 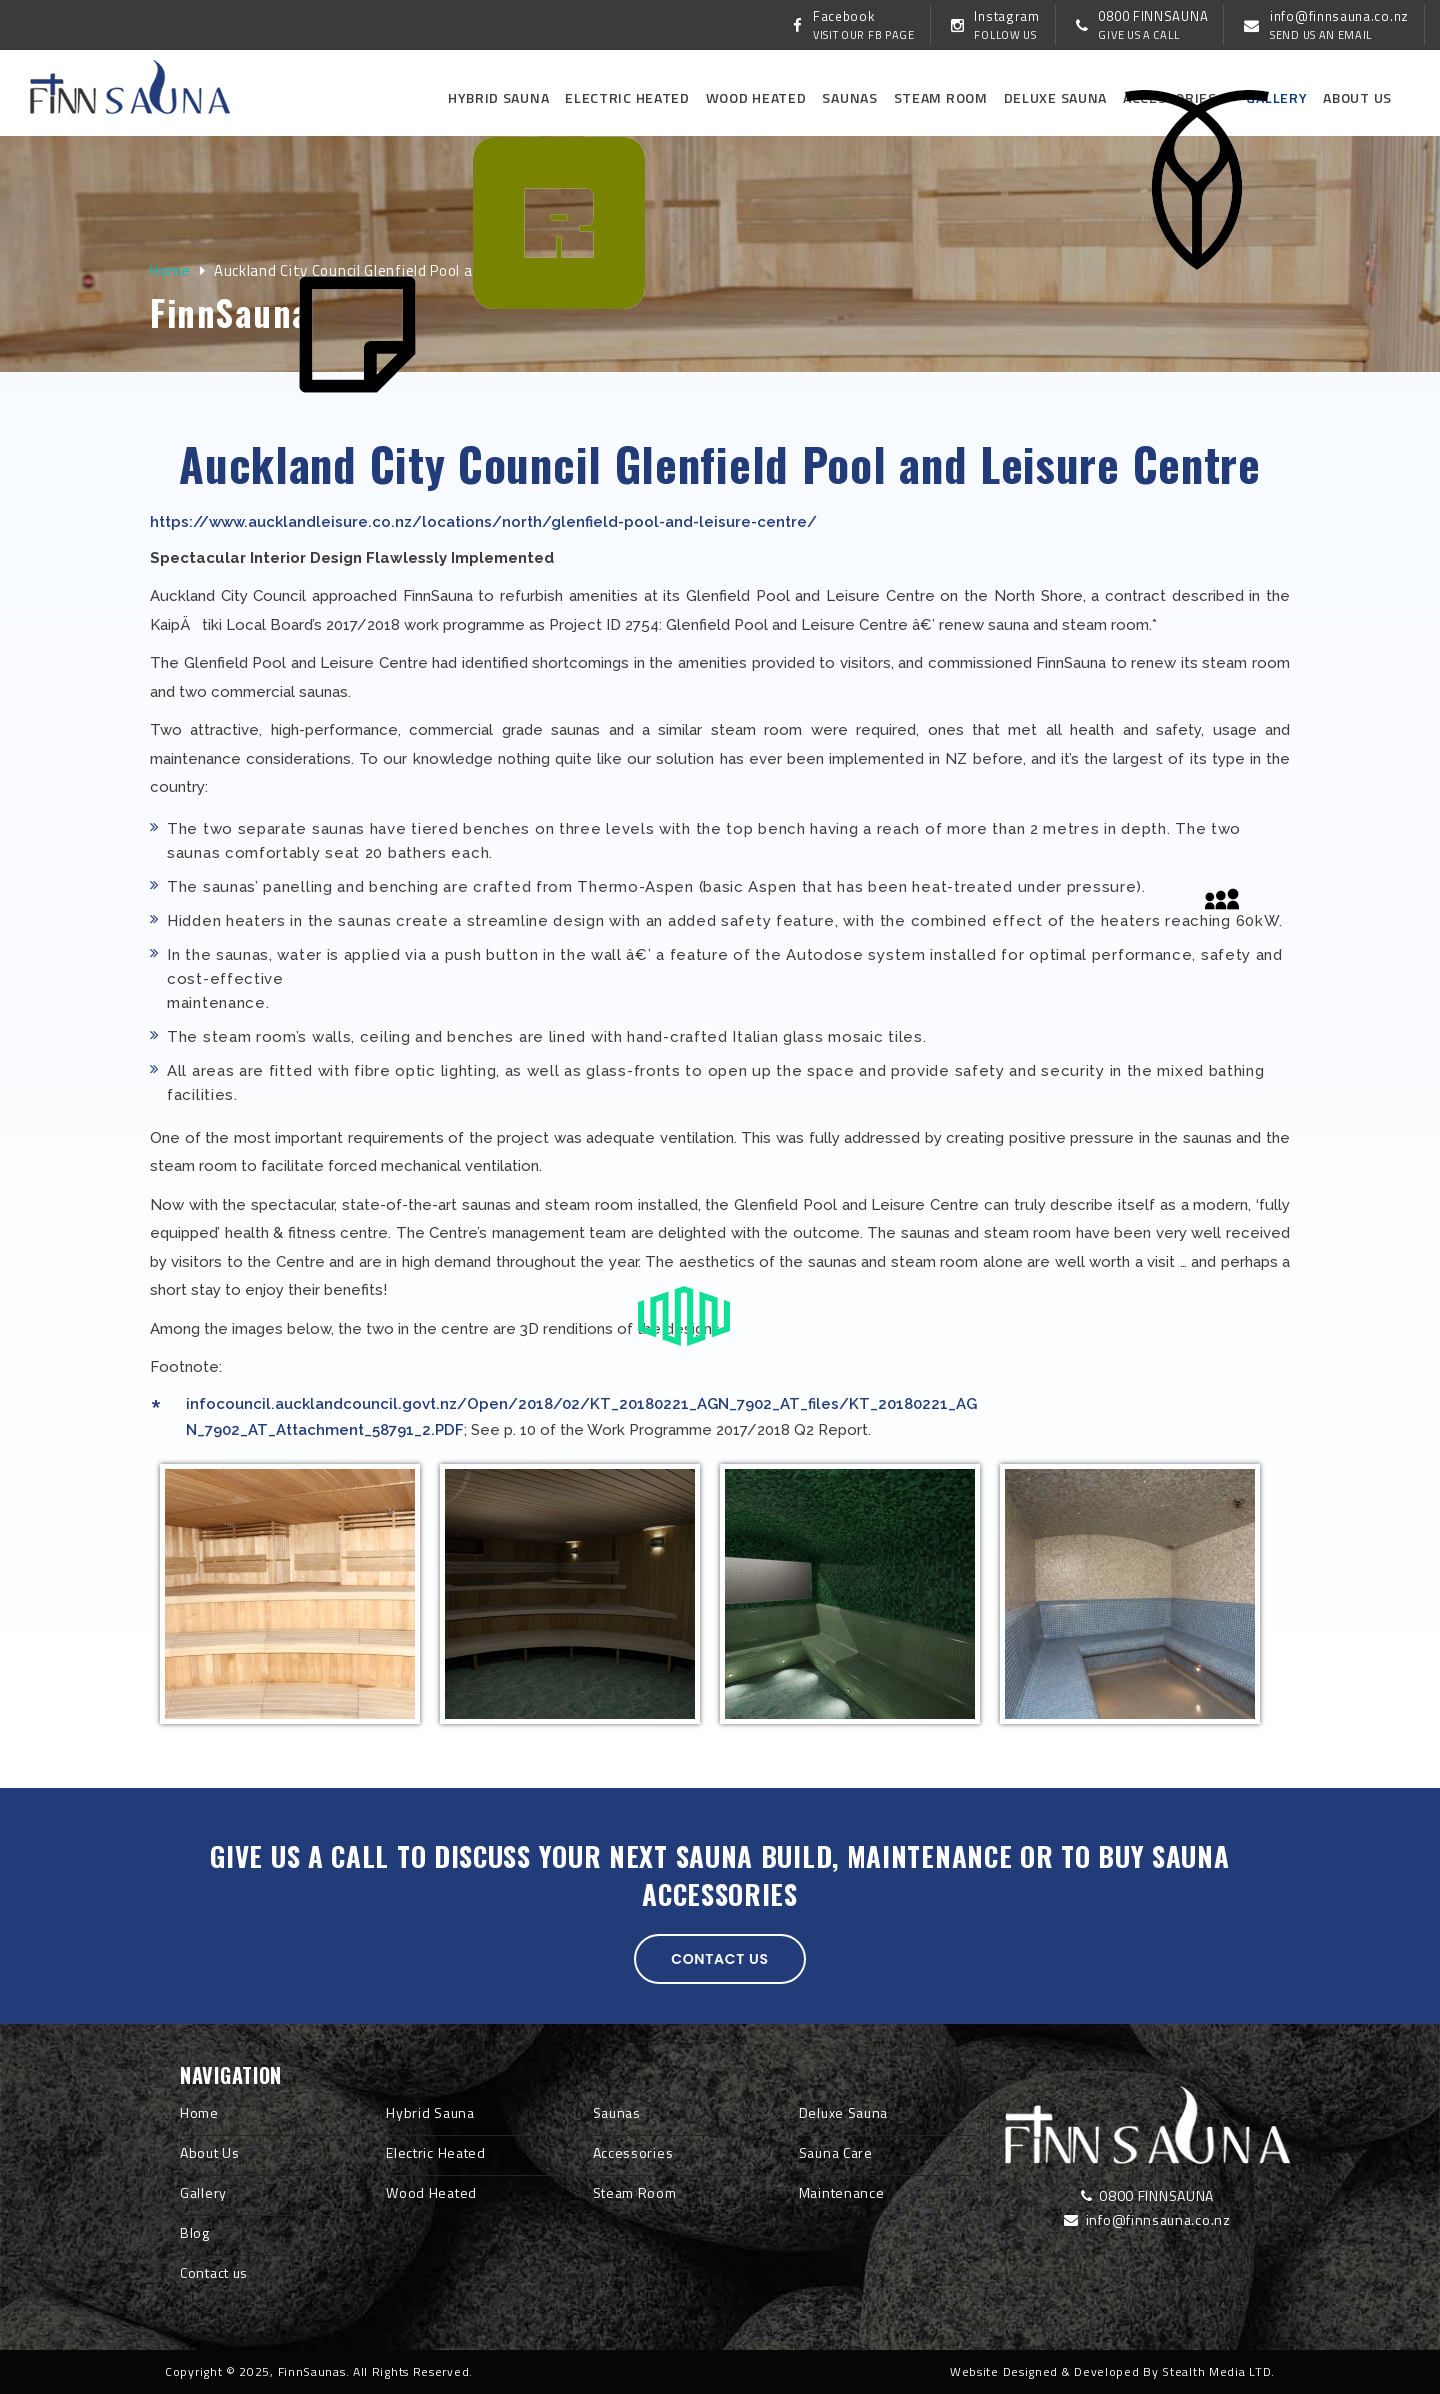 What do you see at coordinates (1222, 899) in the screenshot?
I see `link to MySpace profile` at bounding box center [1222, 899].